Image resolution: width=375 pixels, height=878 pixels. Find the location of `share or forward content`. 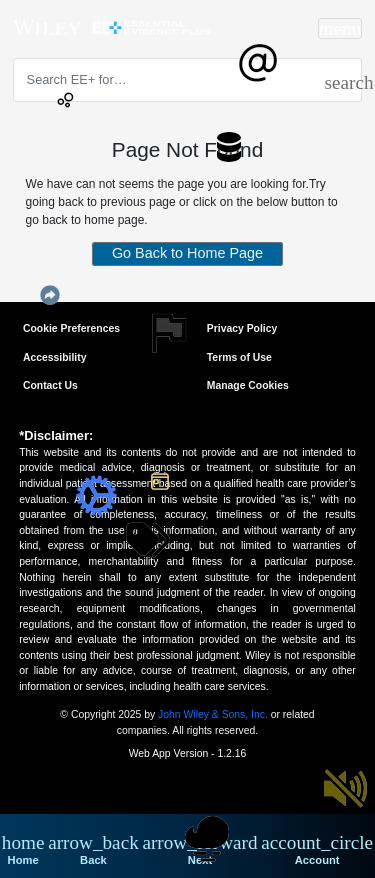

share or forward content is located at coordinates (50, 295).